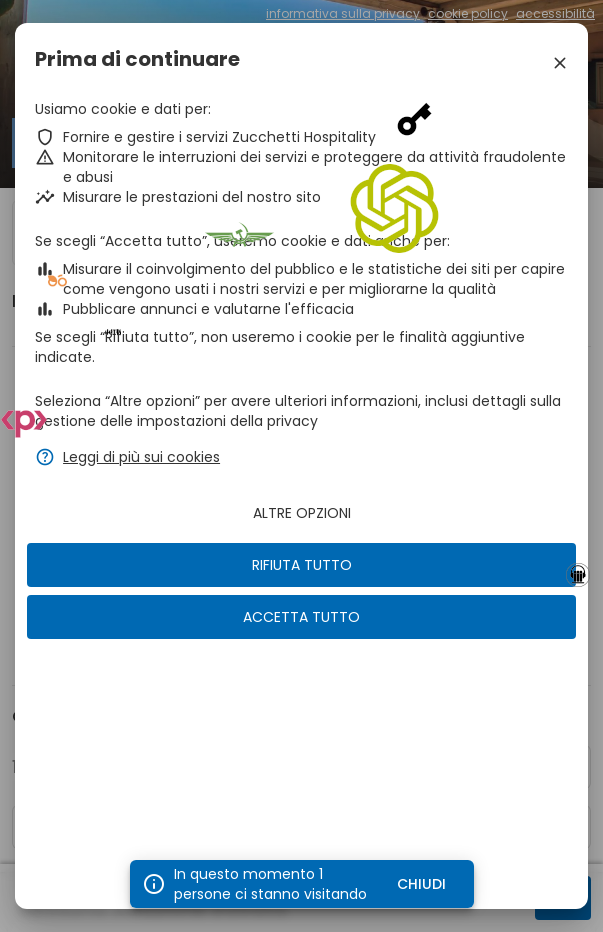  Describe the element at coordinates (239, 234) in the screenshot. I see `aeroflot airline logo` at that location.